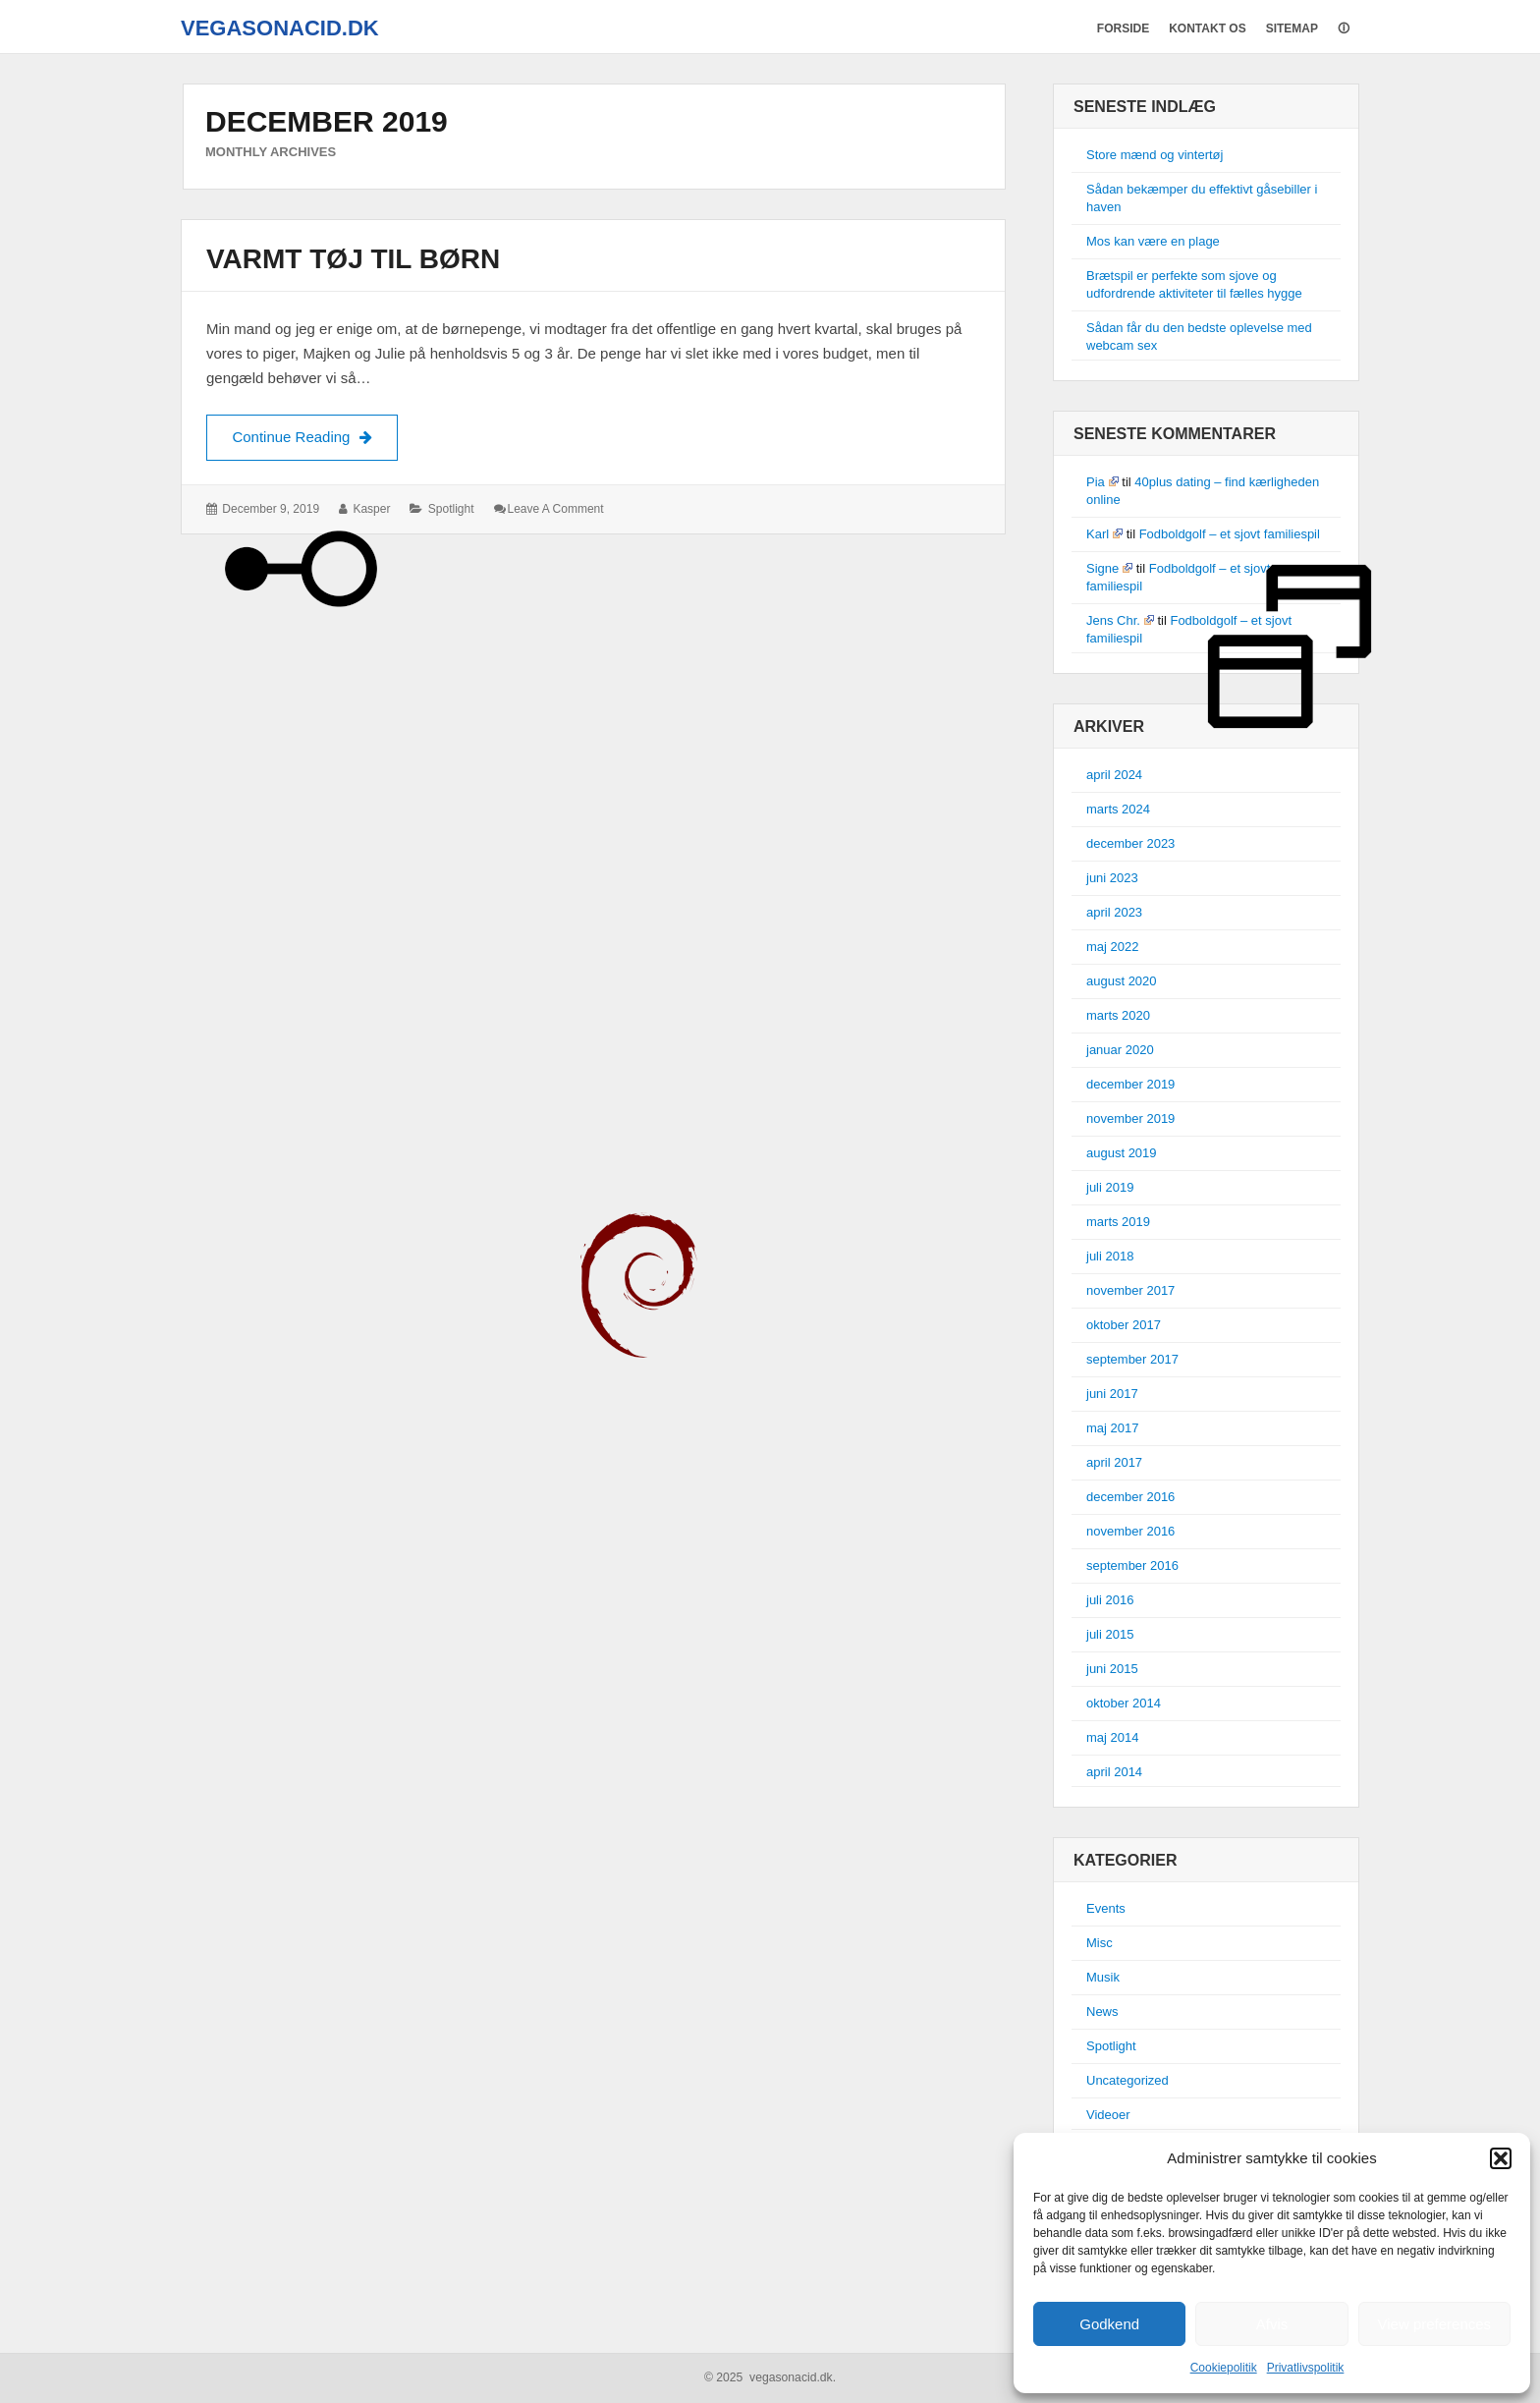 This screenshot has width=1540, height=2403. Describe the element at coordinates (653, 1285) in the screenshot. I see `open a debian linux terminal session` at that location.